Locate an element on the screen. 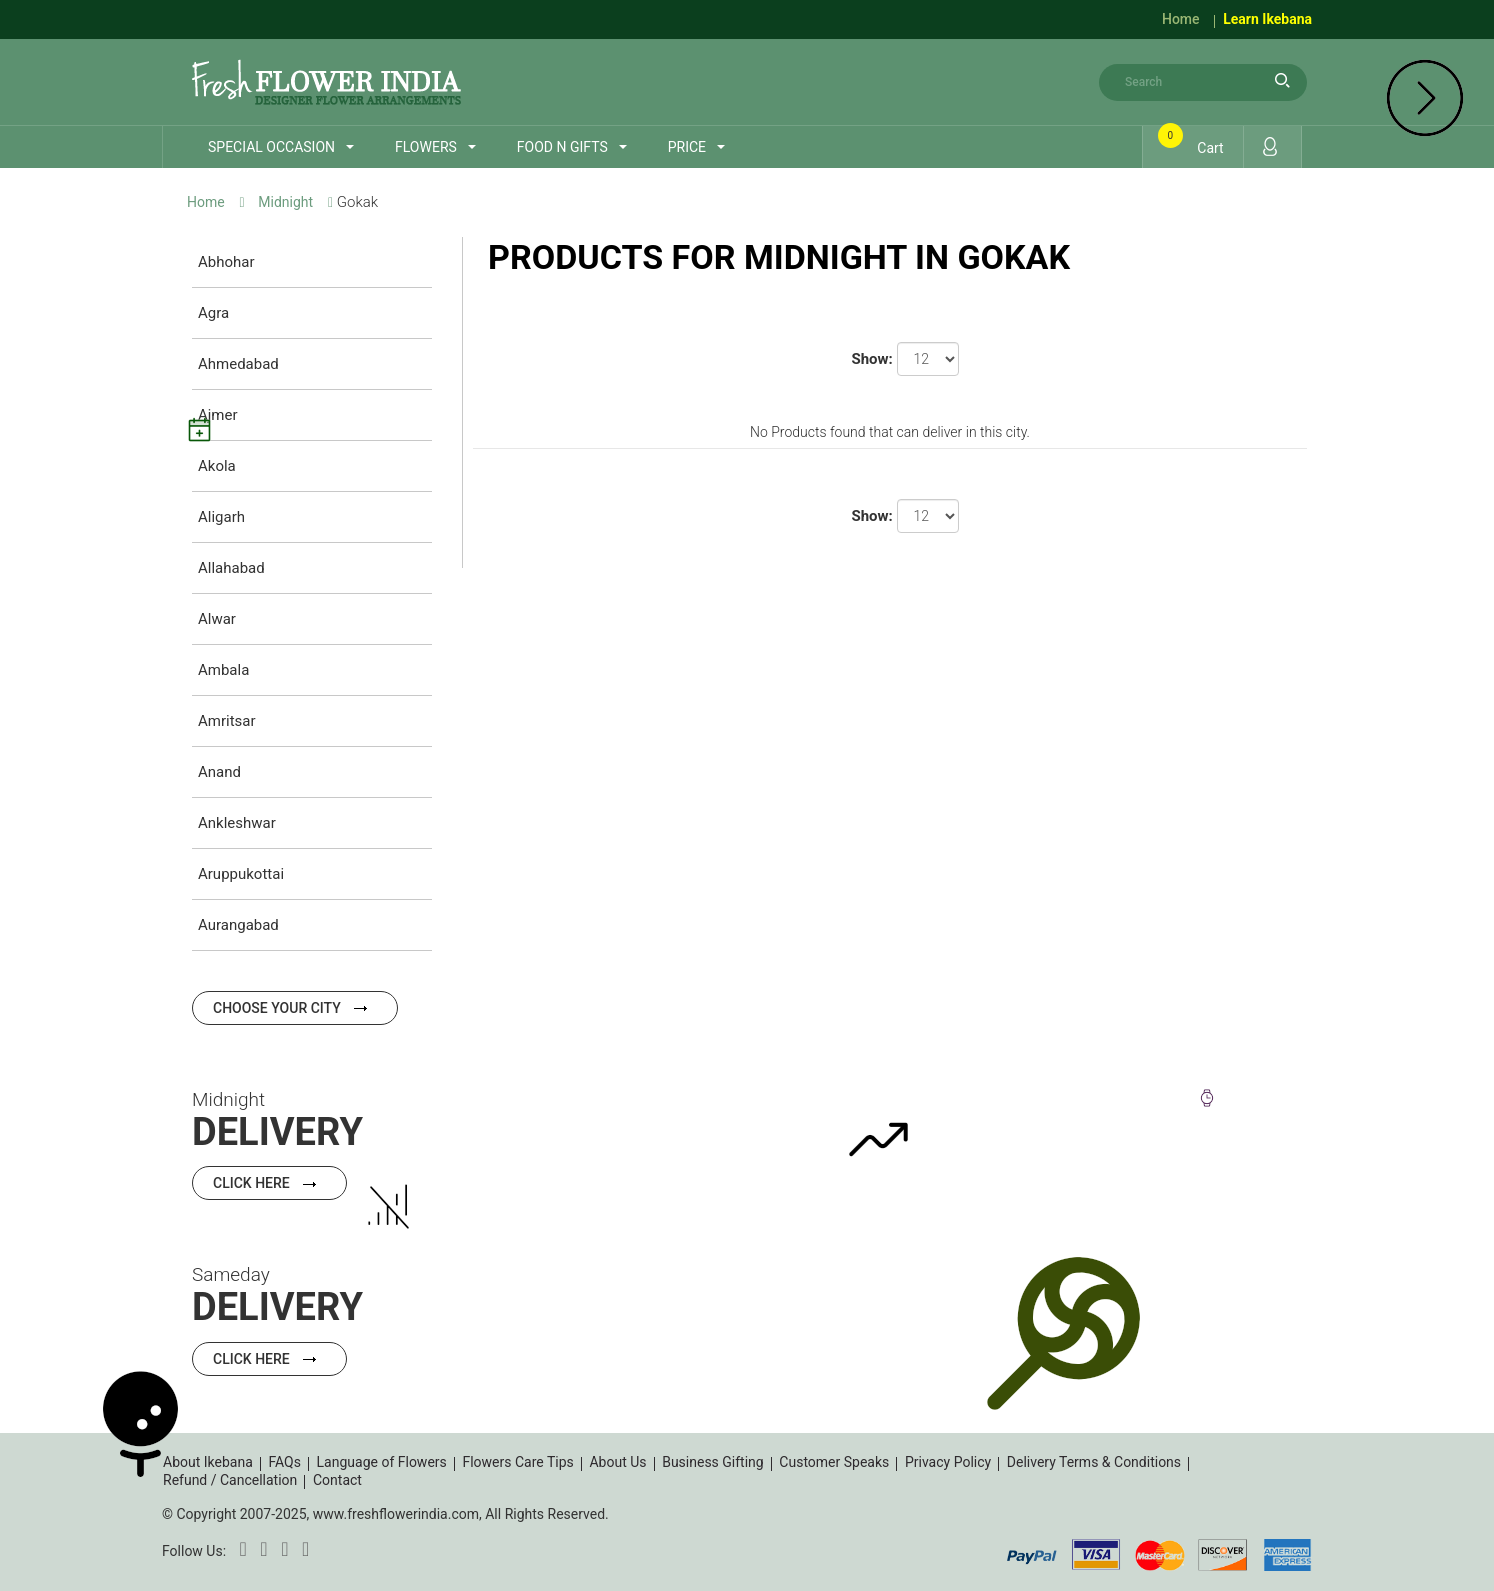 The image size is (1494, 1591). add a new event to your calendar is located at coordinates (199, 430).